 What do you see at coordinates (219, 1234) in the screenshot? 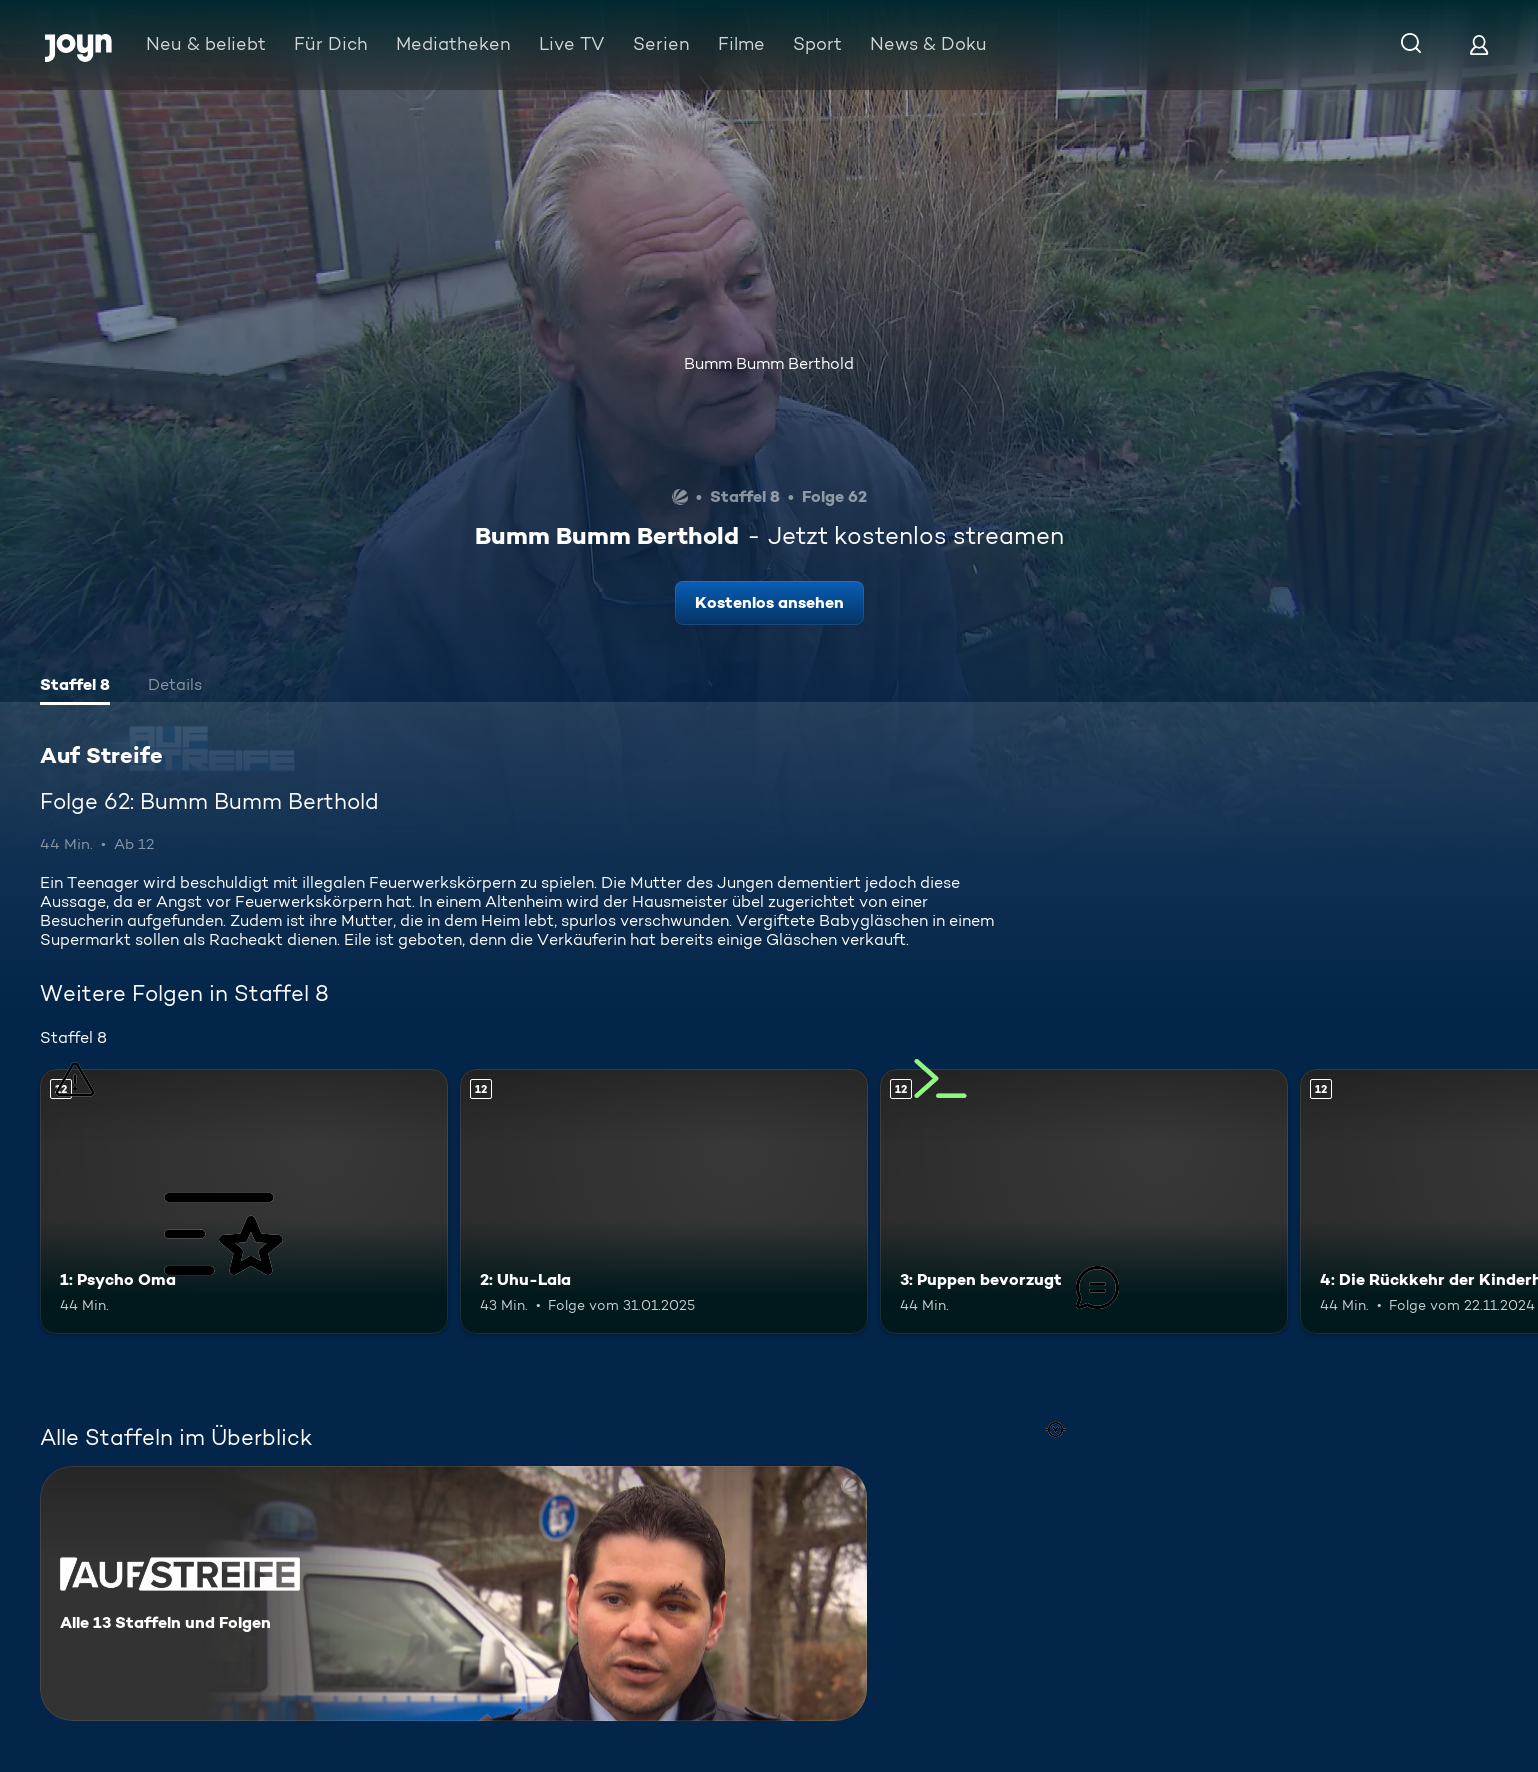
I see `view your favorites list` at bounding box center [219, 1234].